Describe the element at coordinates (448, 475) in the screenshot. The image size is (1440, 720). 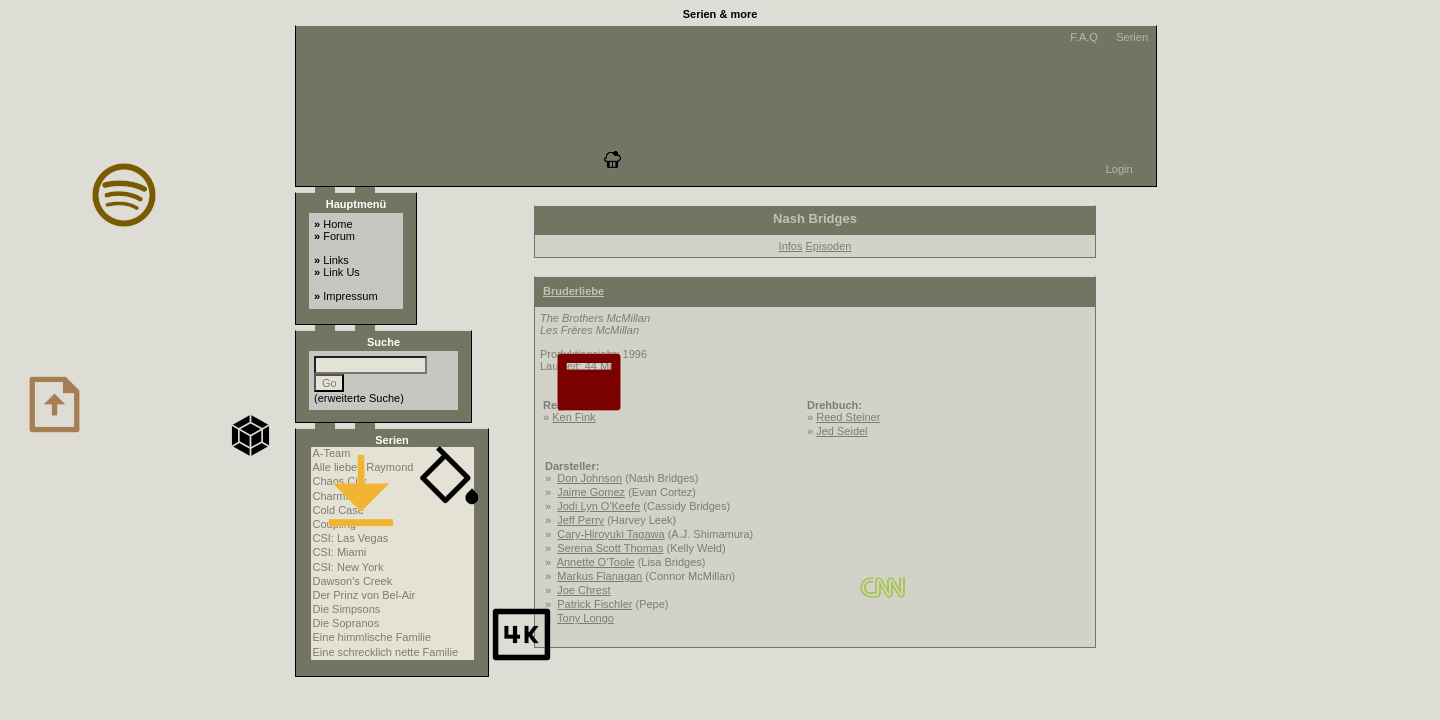
I see `access color fill or paint tool` at that location.